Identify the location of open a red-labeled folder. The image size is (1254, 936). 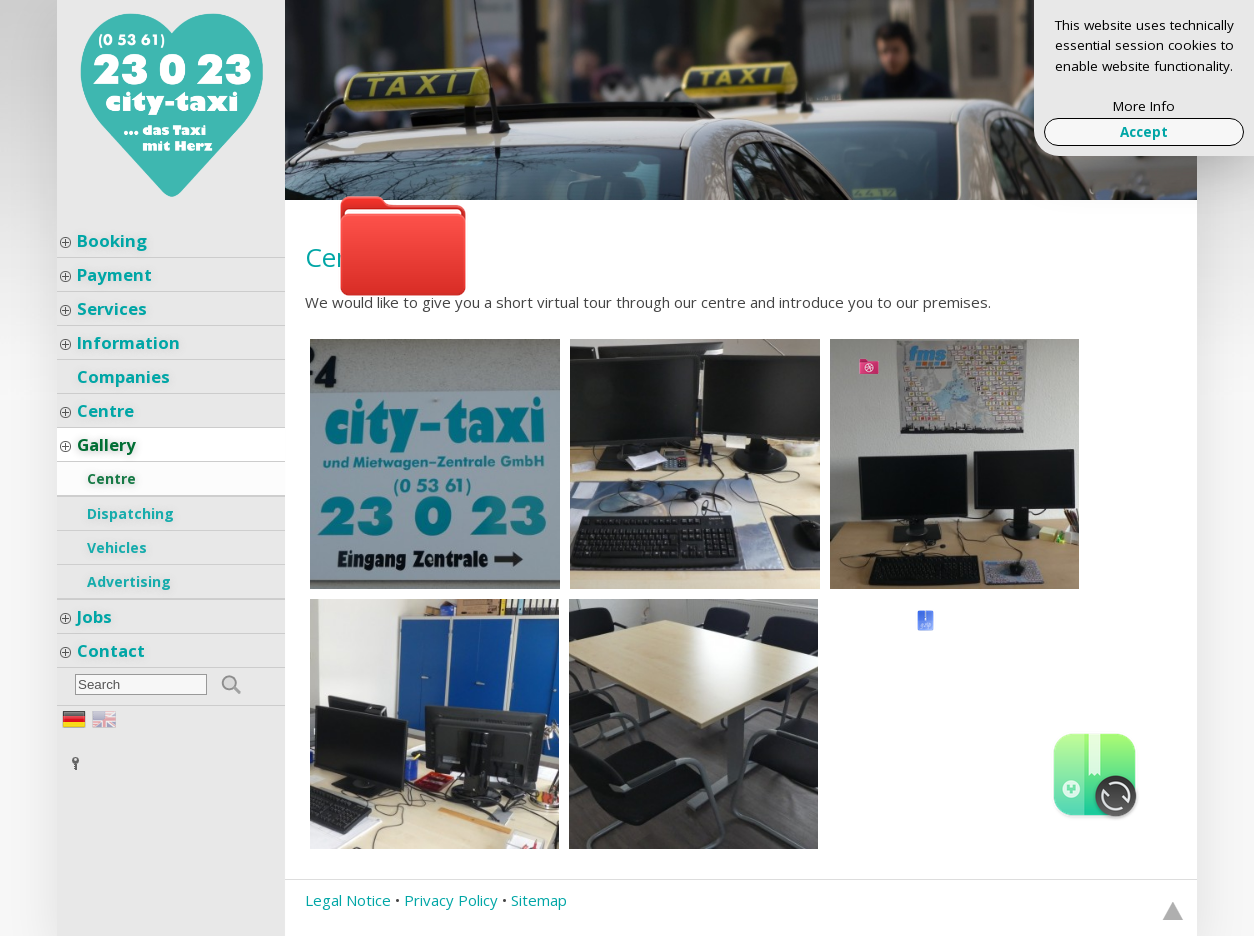
(403, 246).